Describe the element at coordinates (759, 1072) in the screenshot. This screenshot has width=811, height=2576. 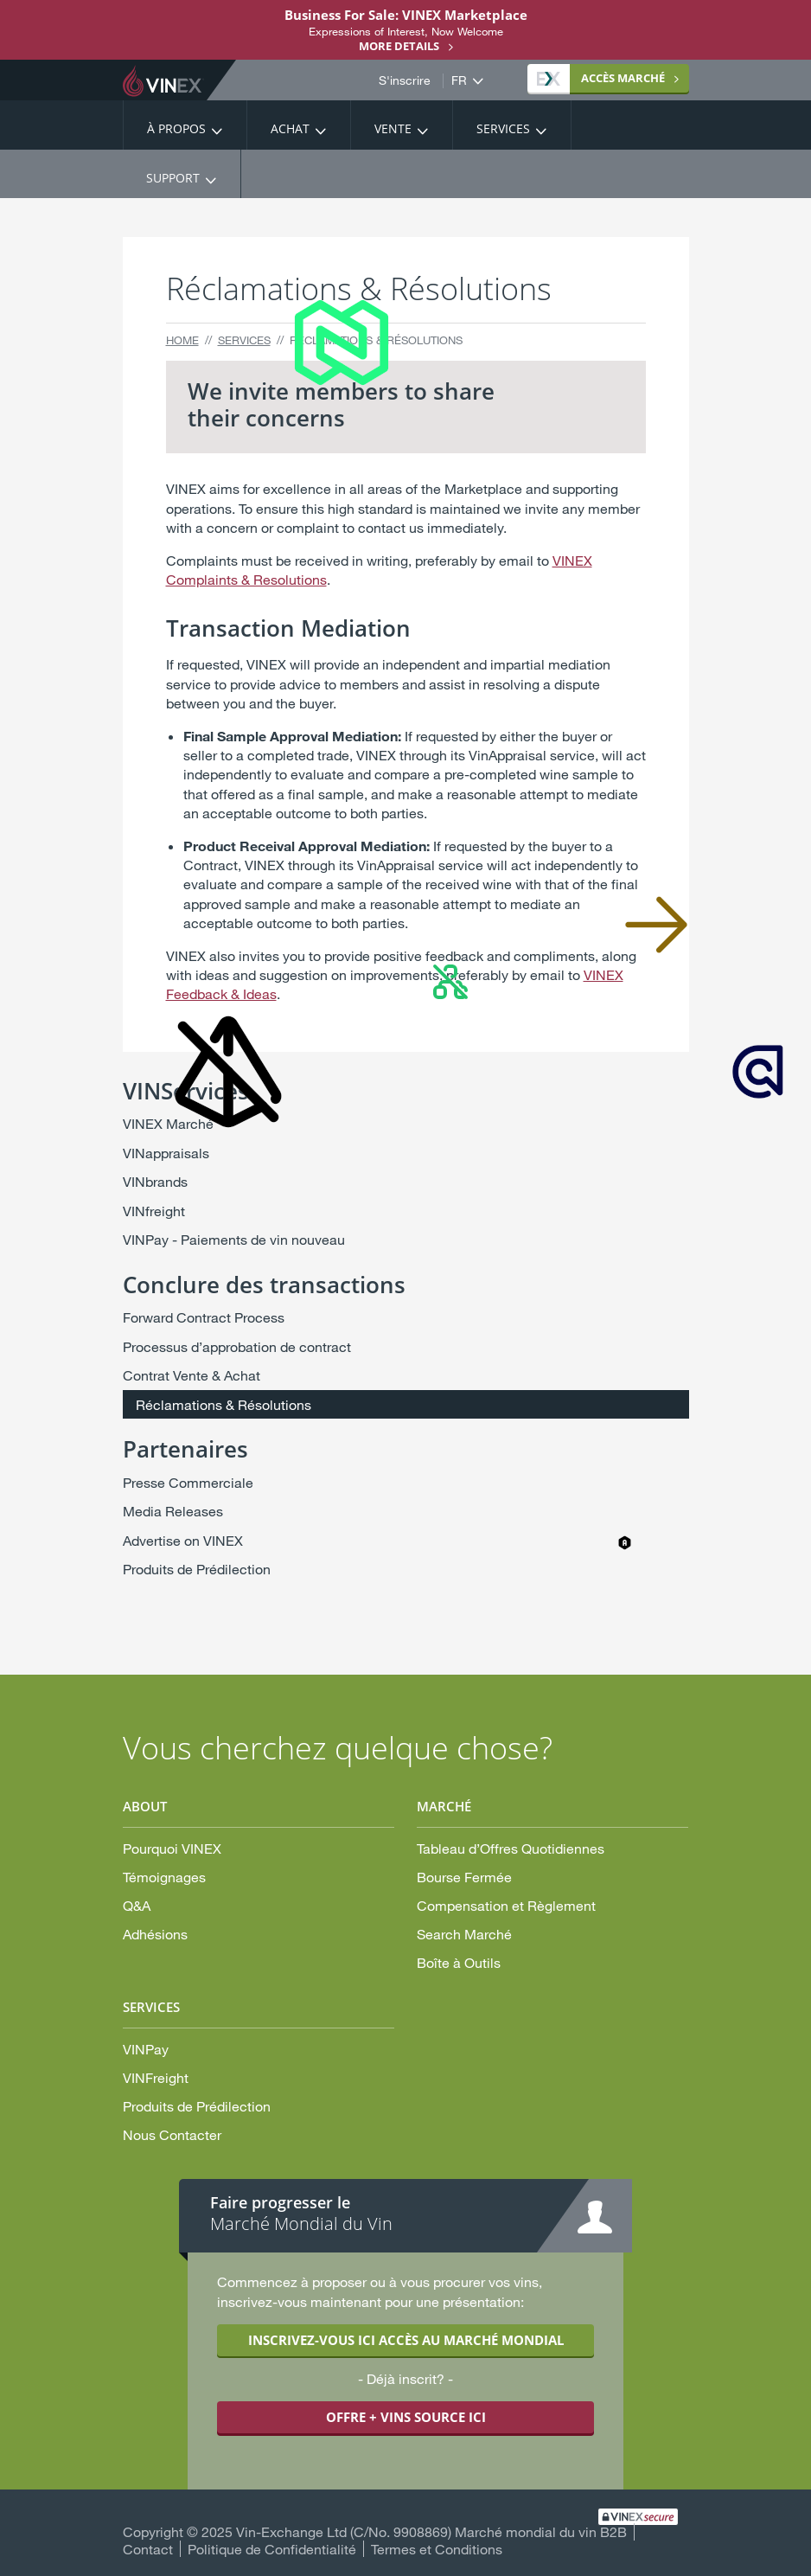
I see `access Algolia search services` at that location.